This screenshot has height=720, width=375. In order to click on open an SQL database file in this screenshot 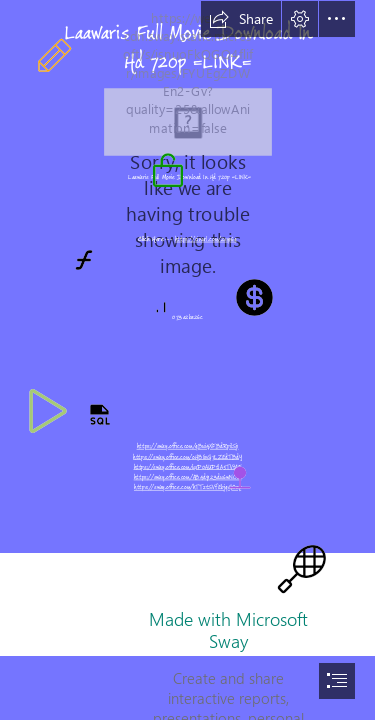, I will do `click(99, 415)`.